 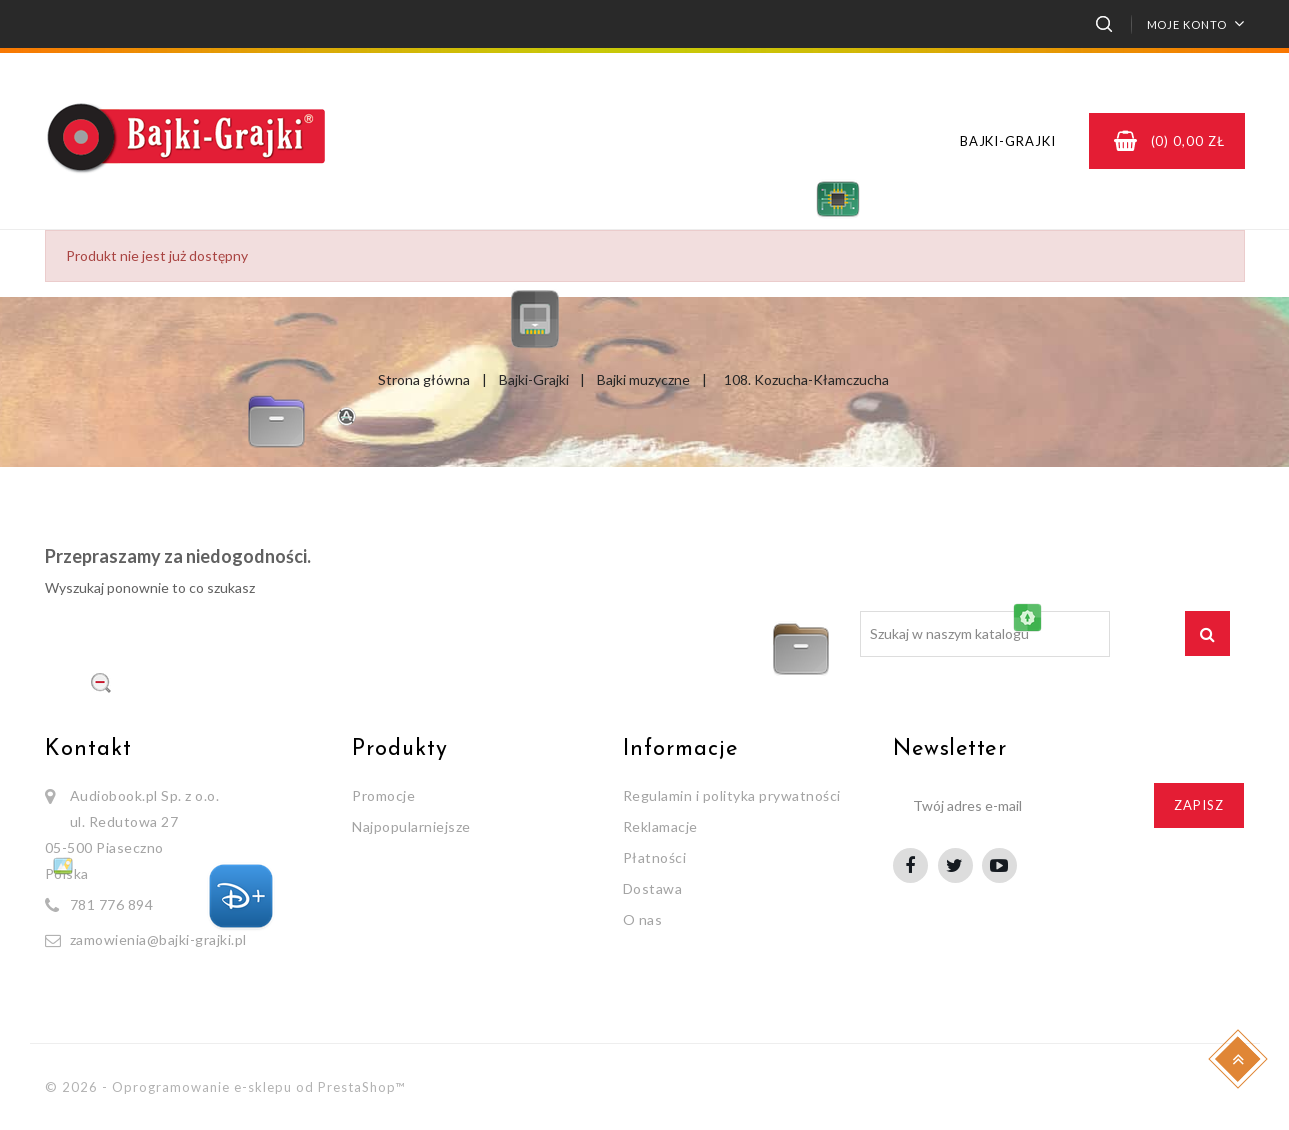 I want to click on open jockey hardware monitoring app, so click(x=838, y=199).